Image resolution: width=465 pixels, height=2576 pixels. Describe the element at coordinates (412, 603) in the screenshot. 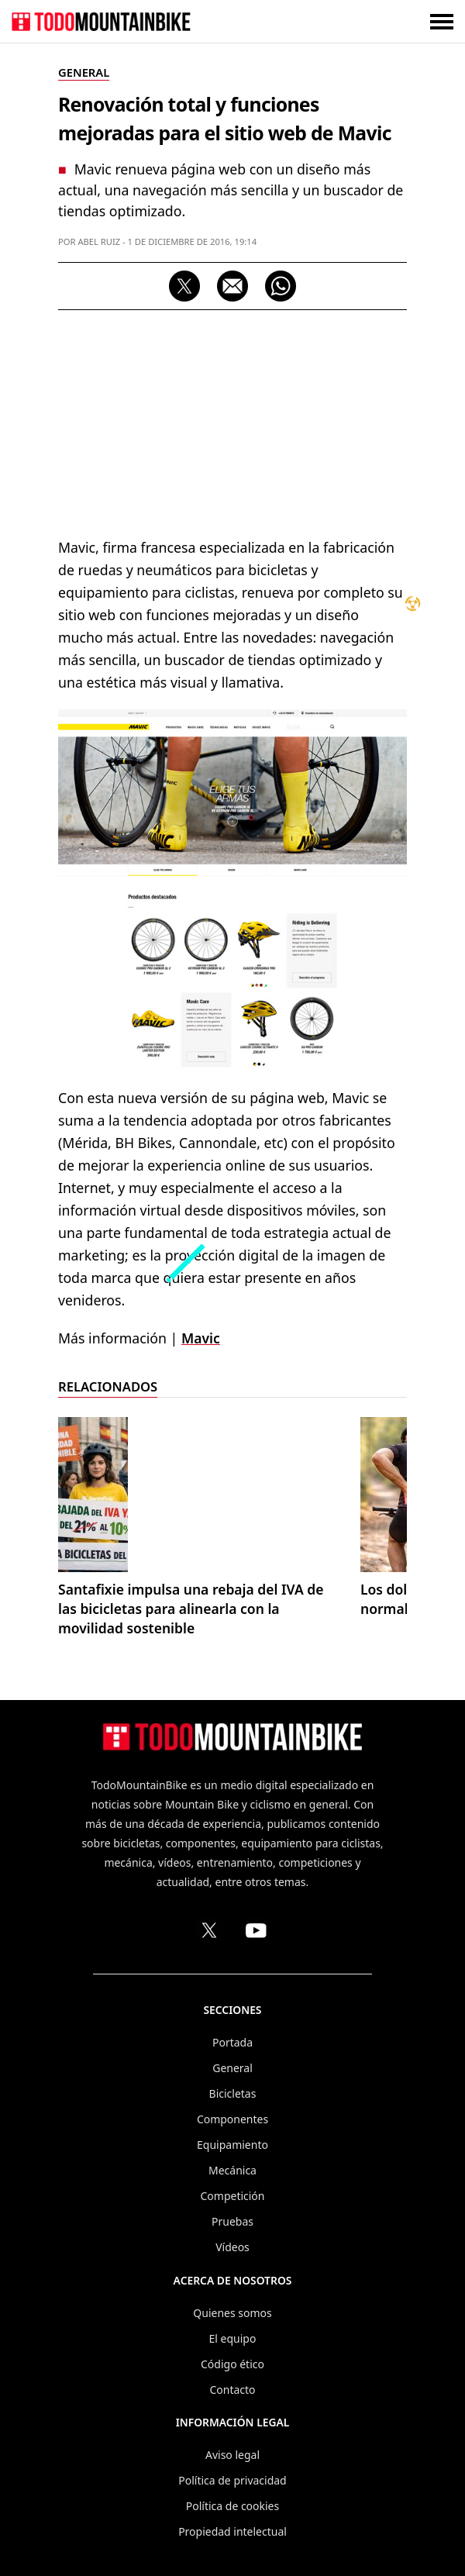

I see `throwing weapon or shuriken item in game inventory` at that location.